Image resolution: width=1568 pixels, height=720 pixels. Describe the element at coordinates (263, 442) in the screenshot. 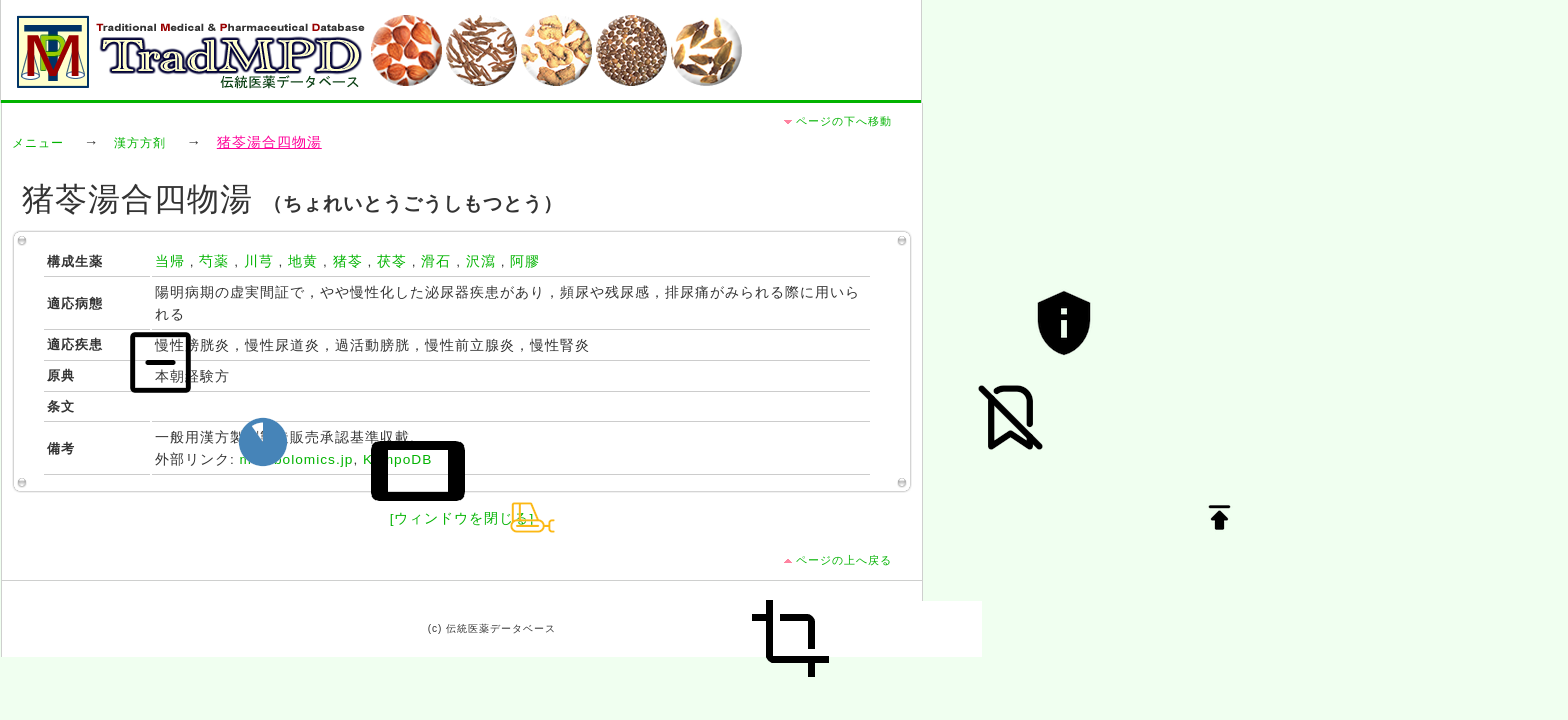

I see `indicates 90% progress or completion` at that location.